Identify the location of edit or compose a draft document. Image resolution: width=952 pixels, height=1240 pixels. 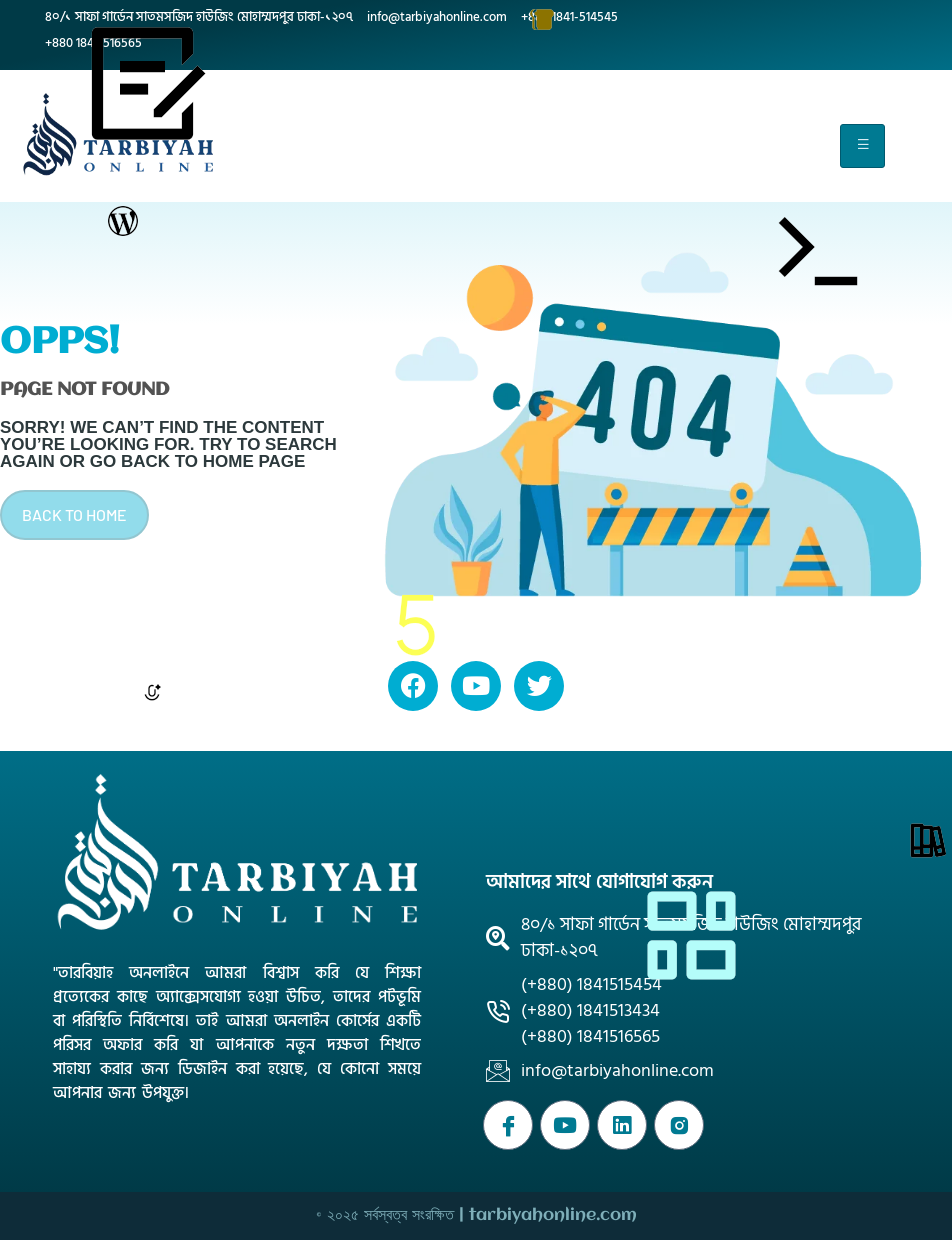
(142, 83).